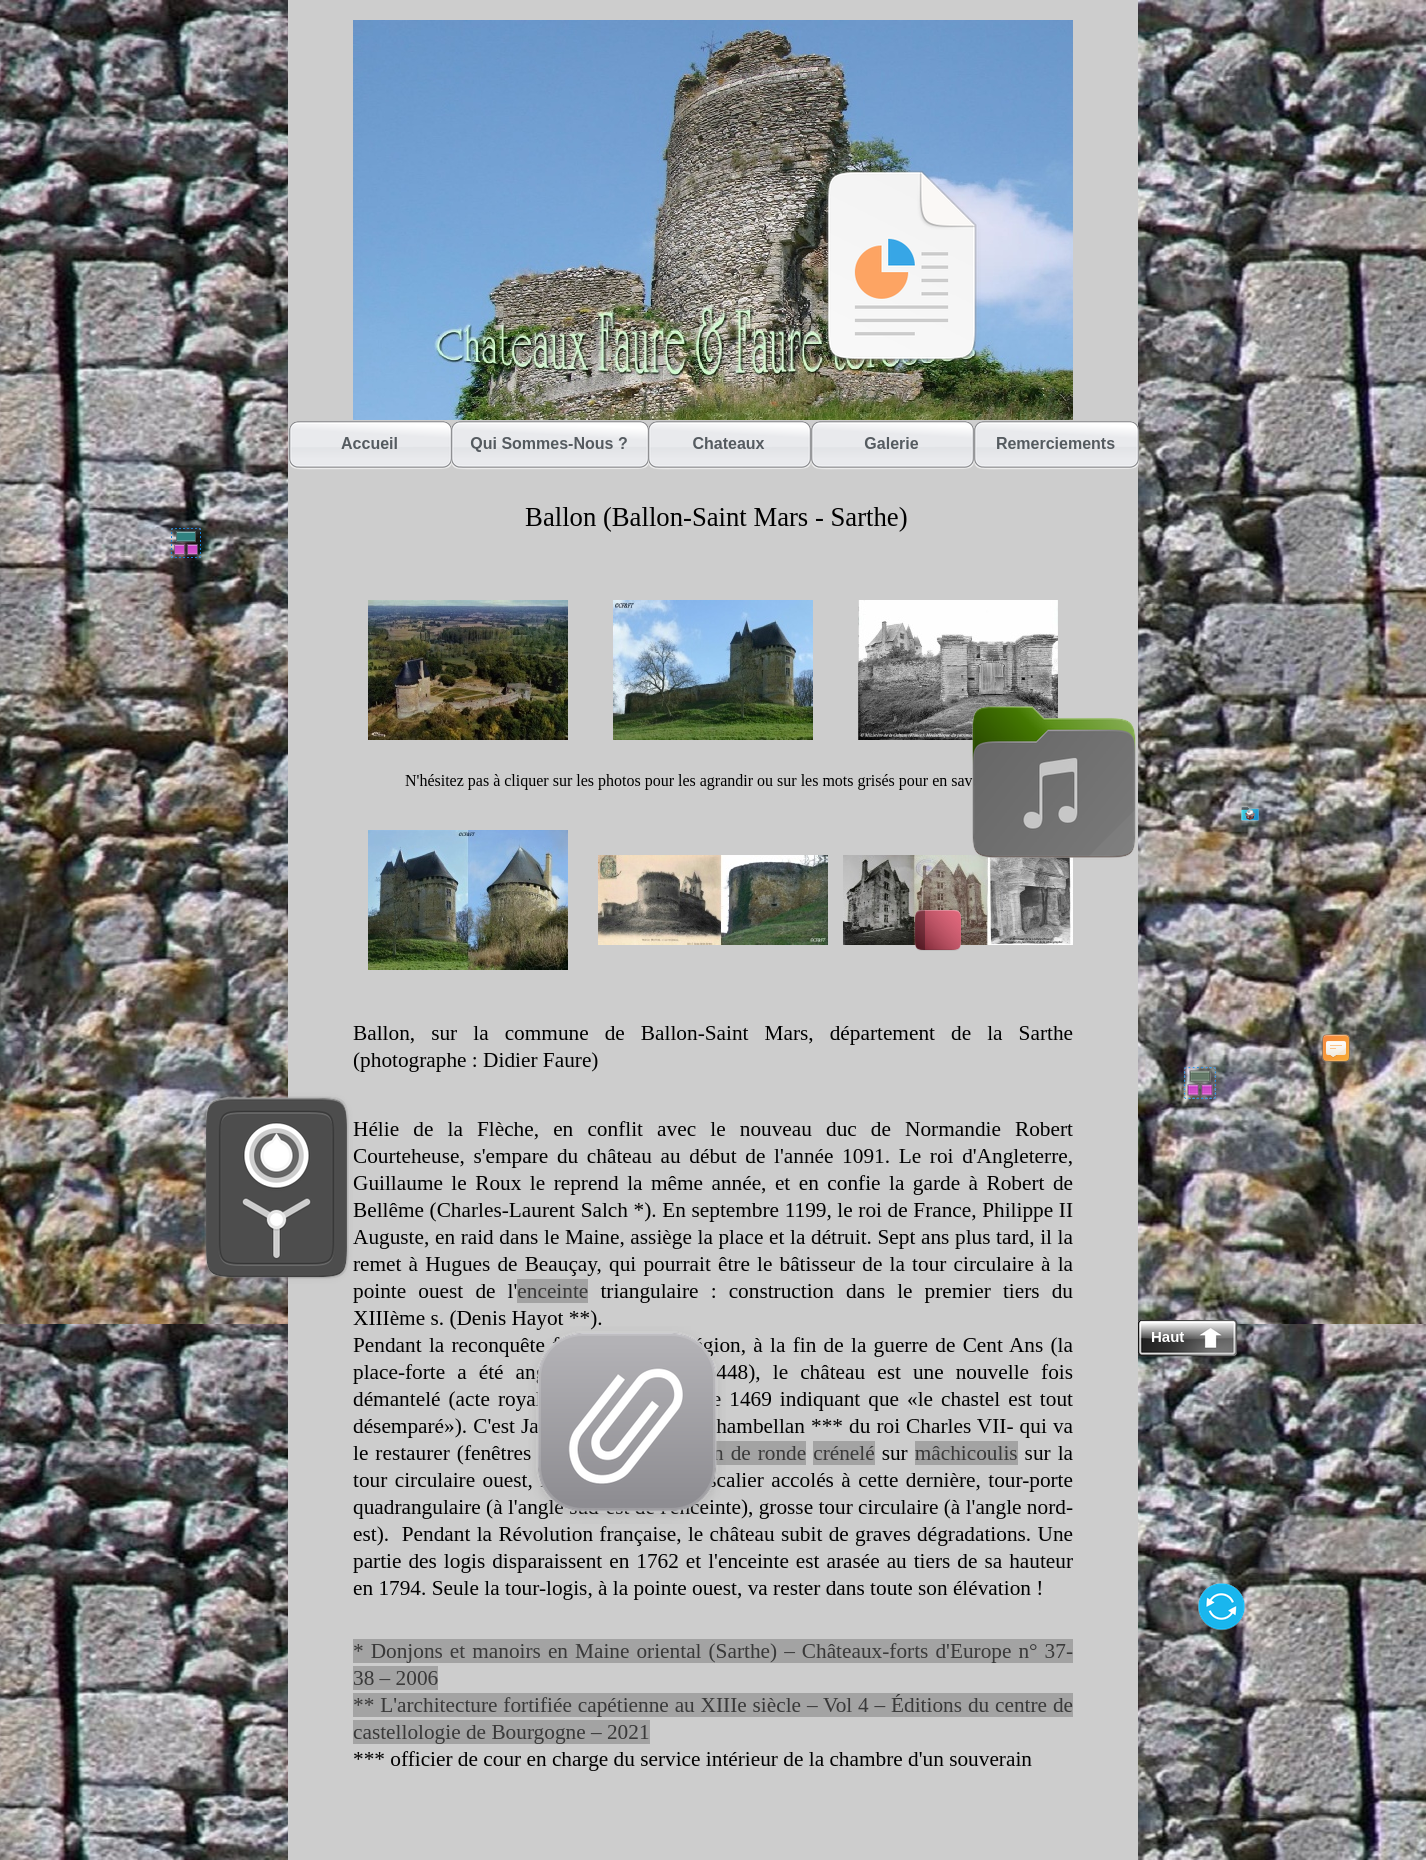  I want to click on open office or productivity applications, so click(627, 1422).